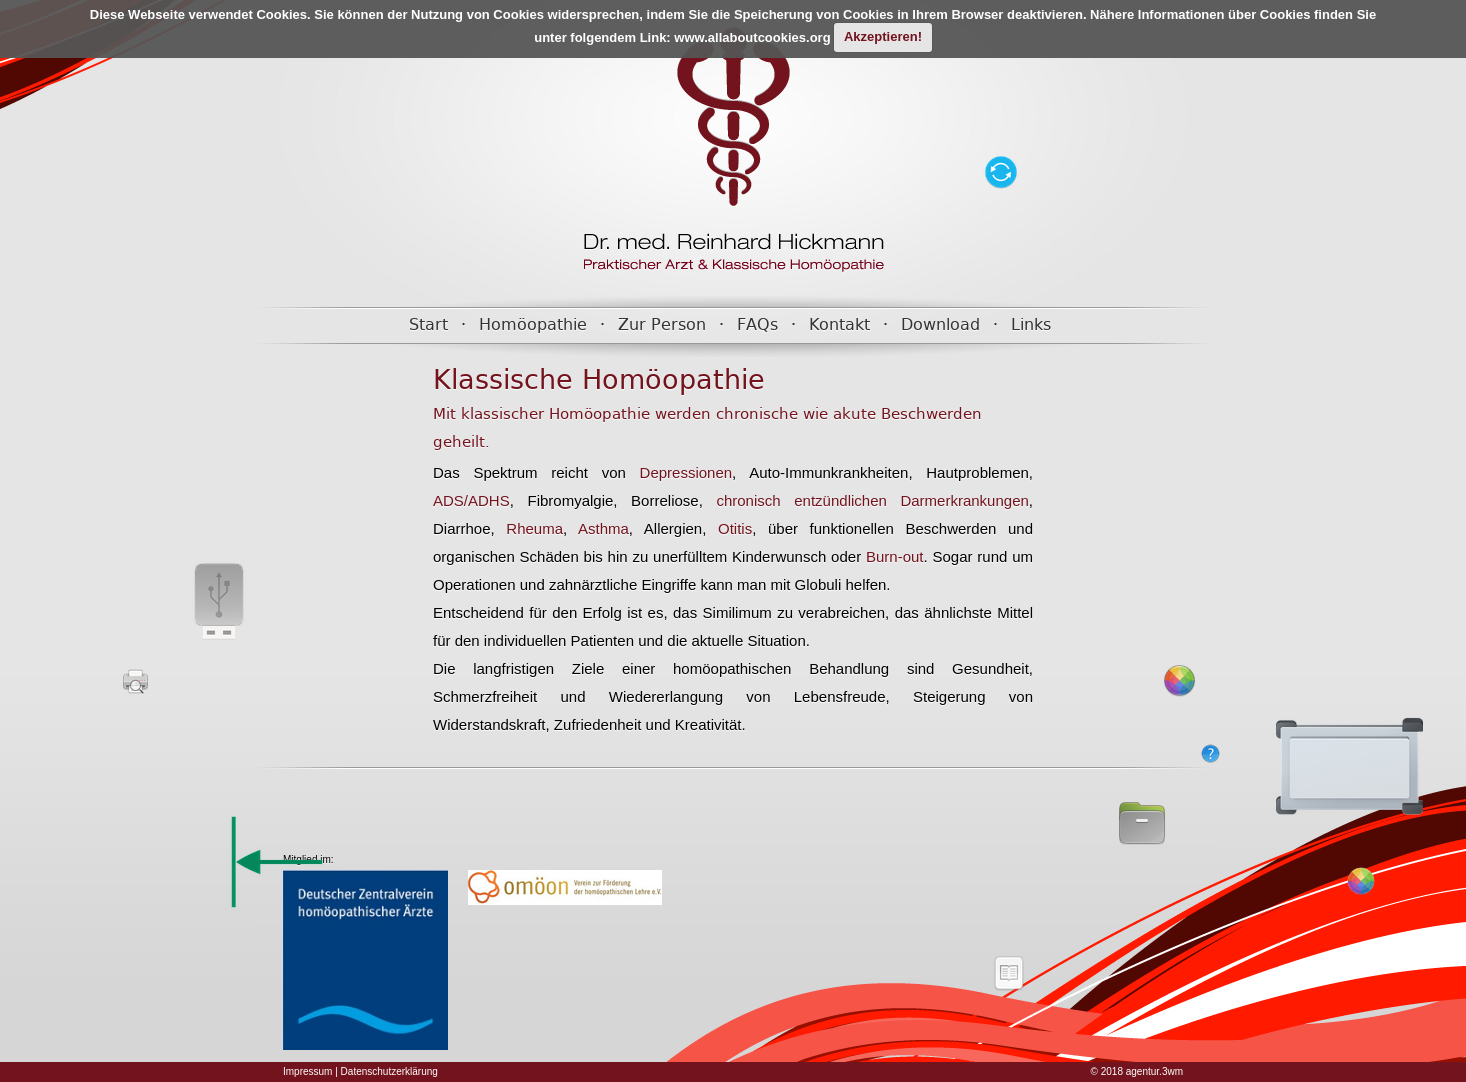 The image size is (1466, 1082). What do you see at coordinates (1210, 753) in the screenshot?
I see `open help or support center` at bounding box center [1210, 753].